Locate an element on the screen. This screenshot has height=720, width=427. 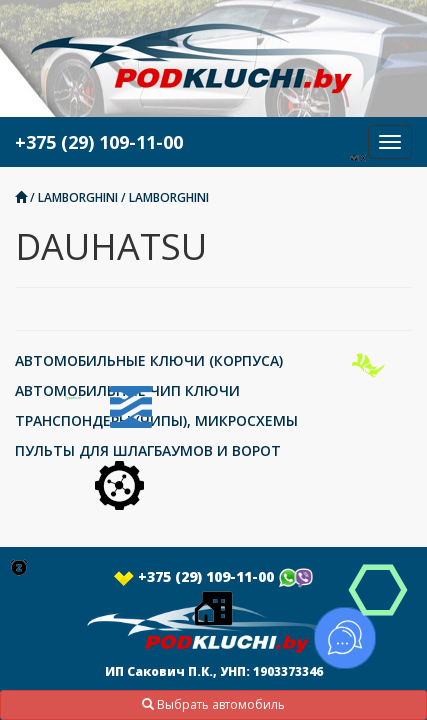
select hexagon shape tool is located at coordinates (378, 590).